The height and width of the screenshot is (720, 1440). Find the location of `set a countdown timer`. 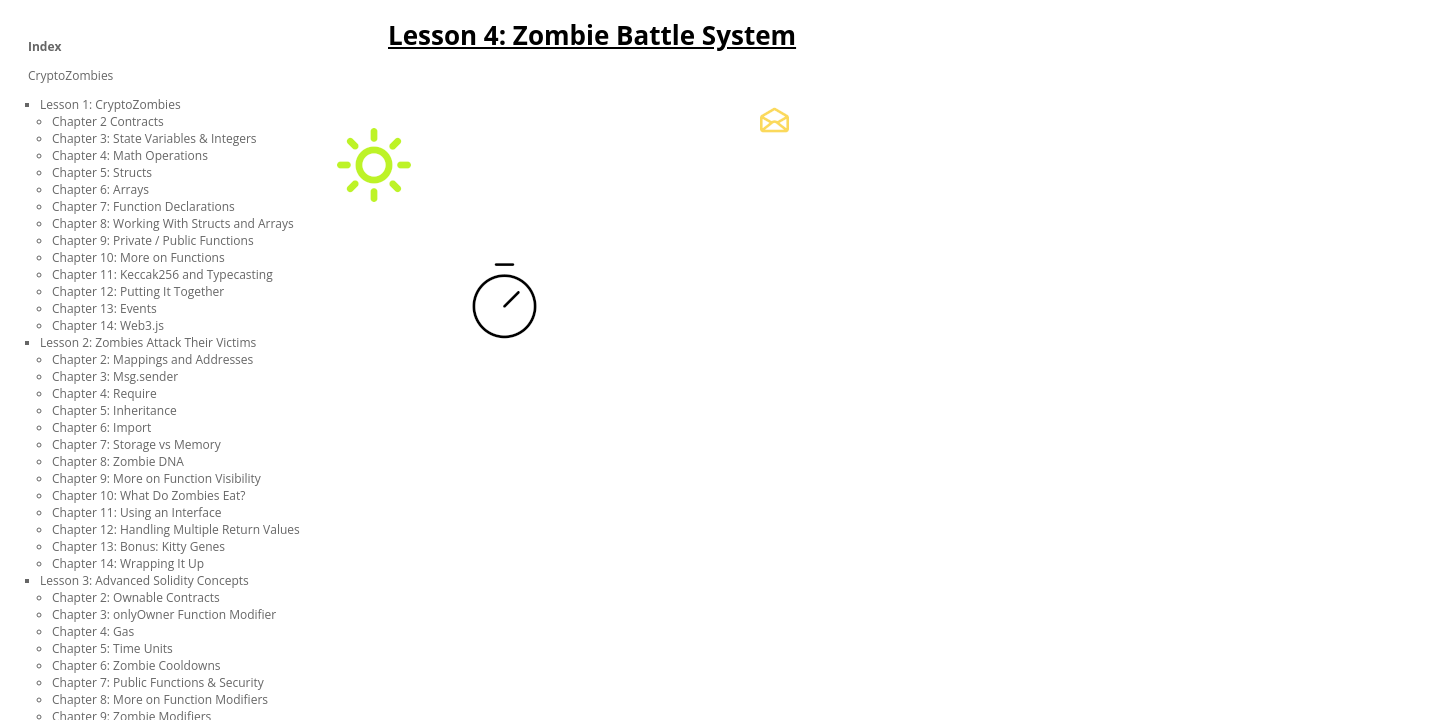

set a countdown timer is located at coordinates (504, 303).